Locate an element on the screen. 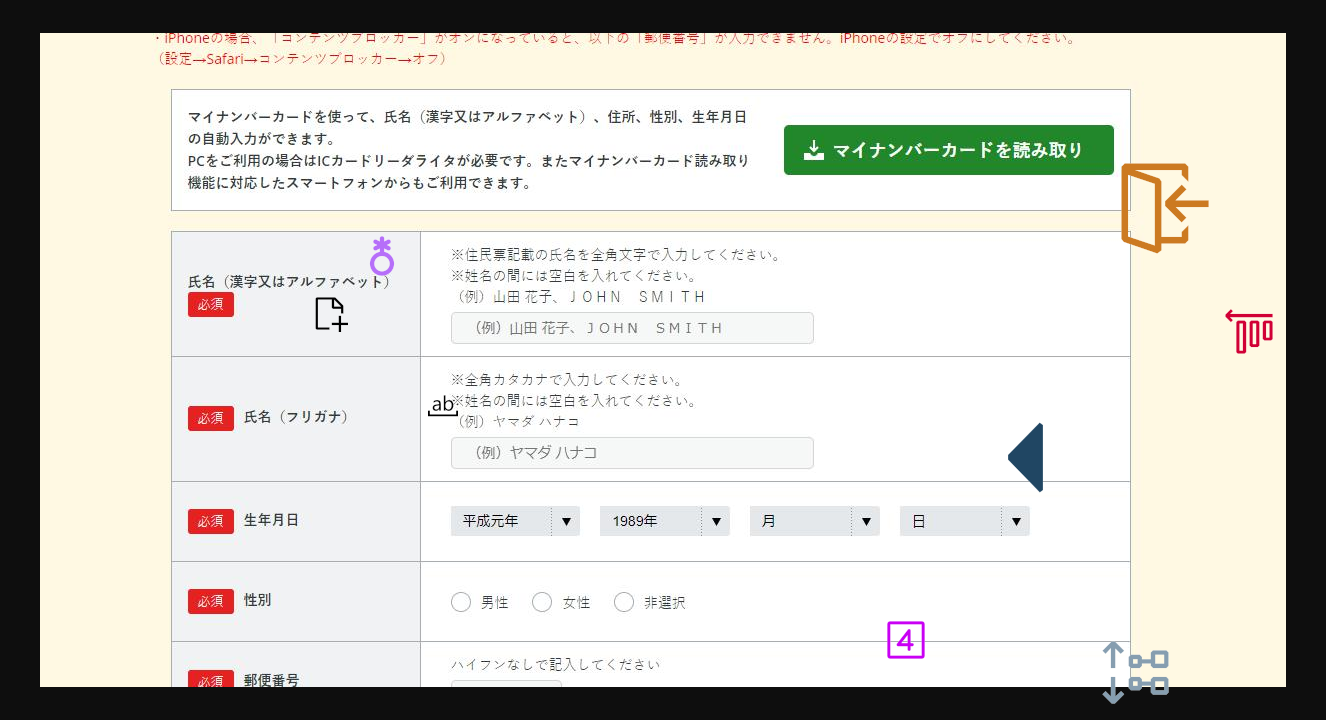  ungroup items by reference type is located at coordinates (1137, 672).